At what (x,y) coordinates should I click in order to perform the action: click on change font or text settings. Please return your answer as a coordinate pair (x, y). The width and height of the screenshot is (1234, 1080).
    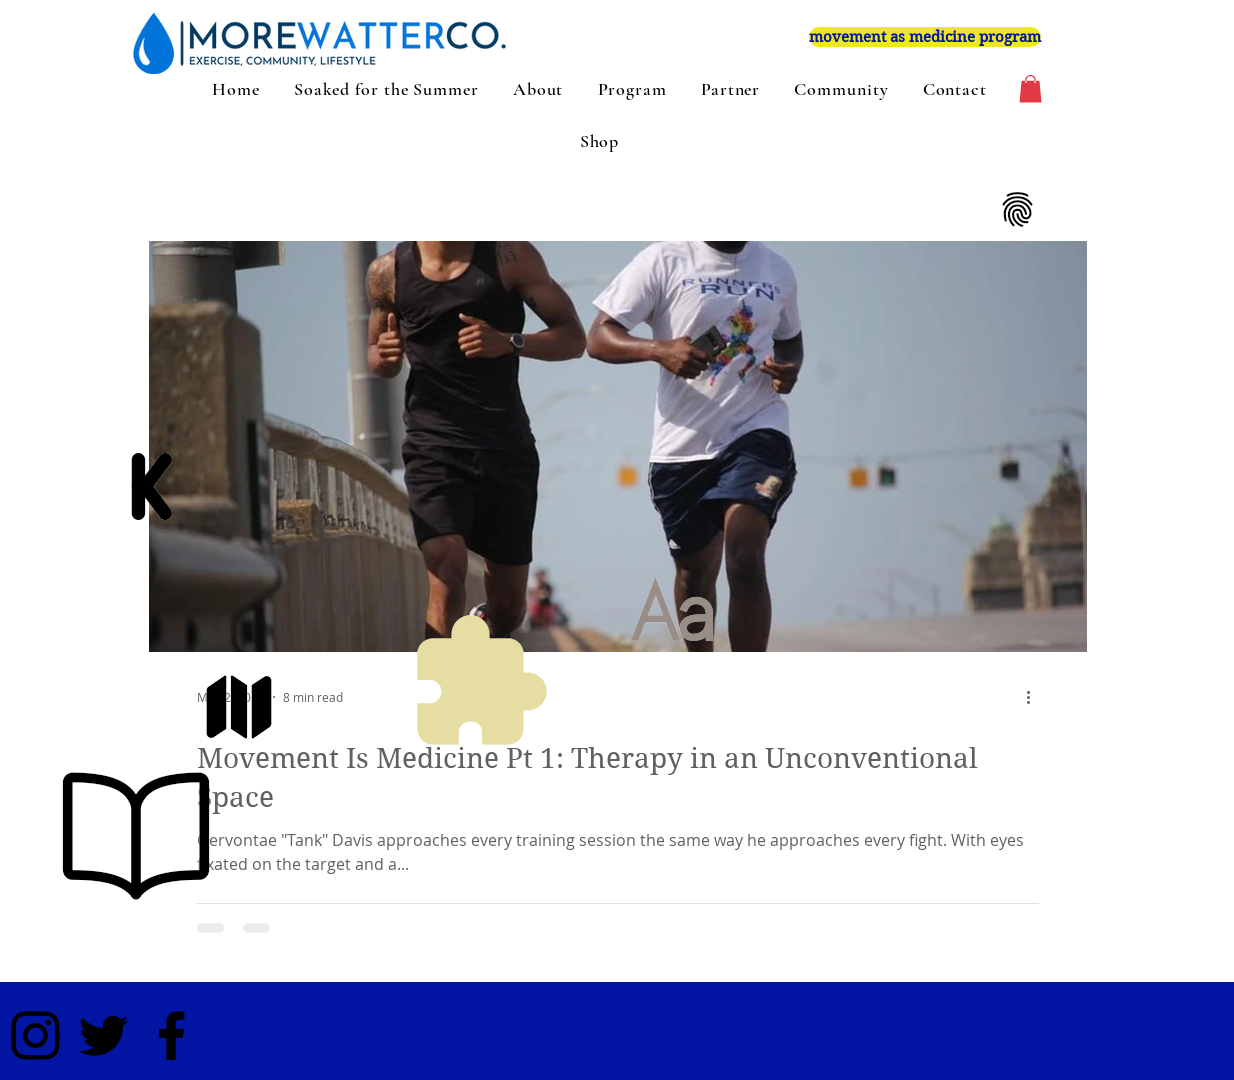
    Looking at the image, I should click on (672, 611).